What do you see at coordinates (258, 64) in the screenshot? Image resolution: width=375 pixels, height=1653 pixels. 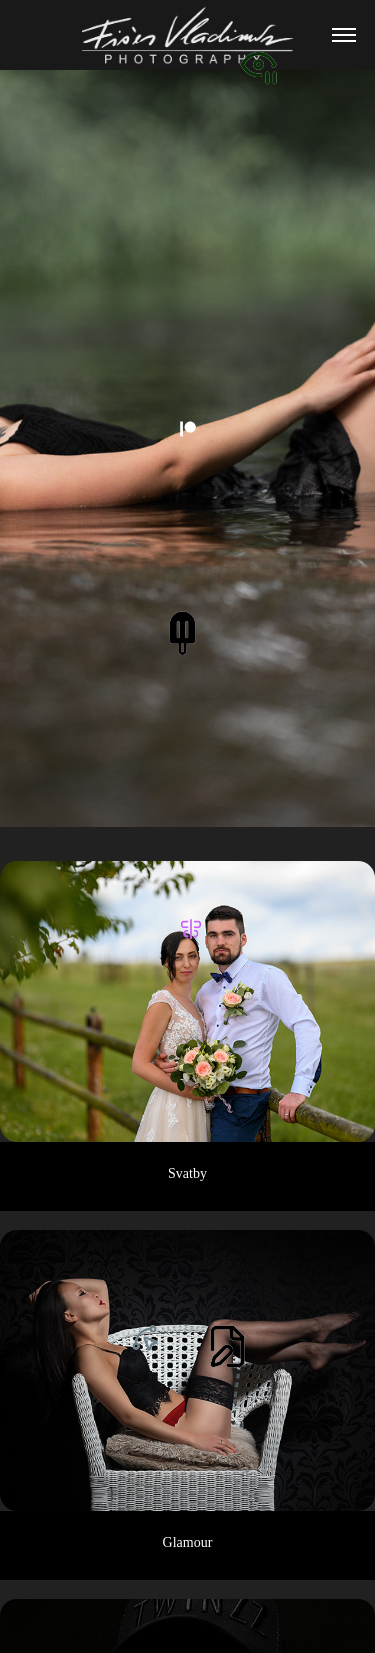 I see `pause visibility or viewing mode` at bounding box center [258, 64].